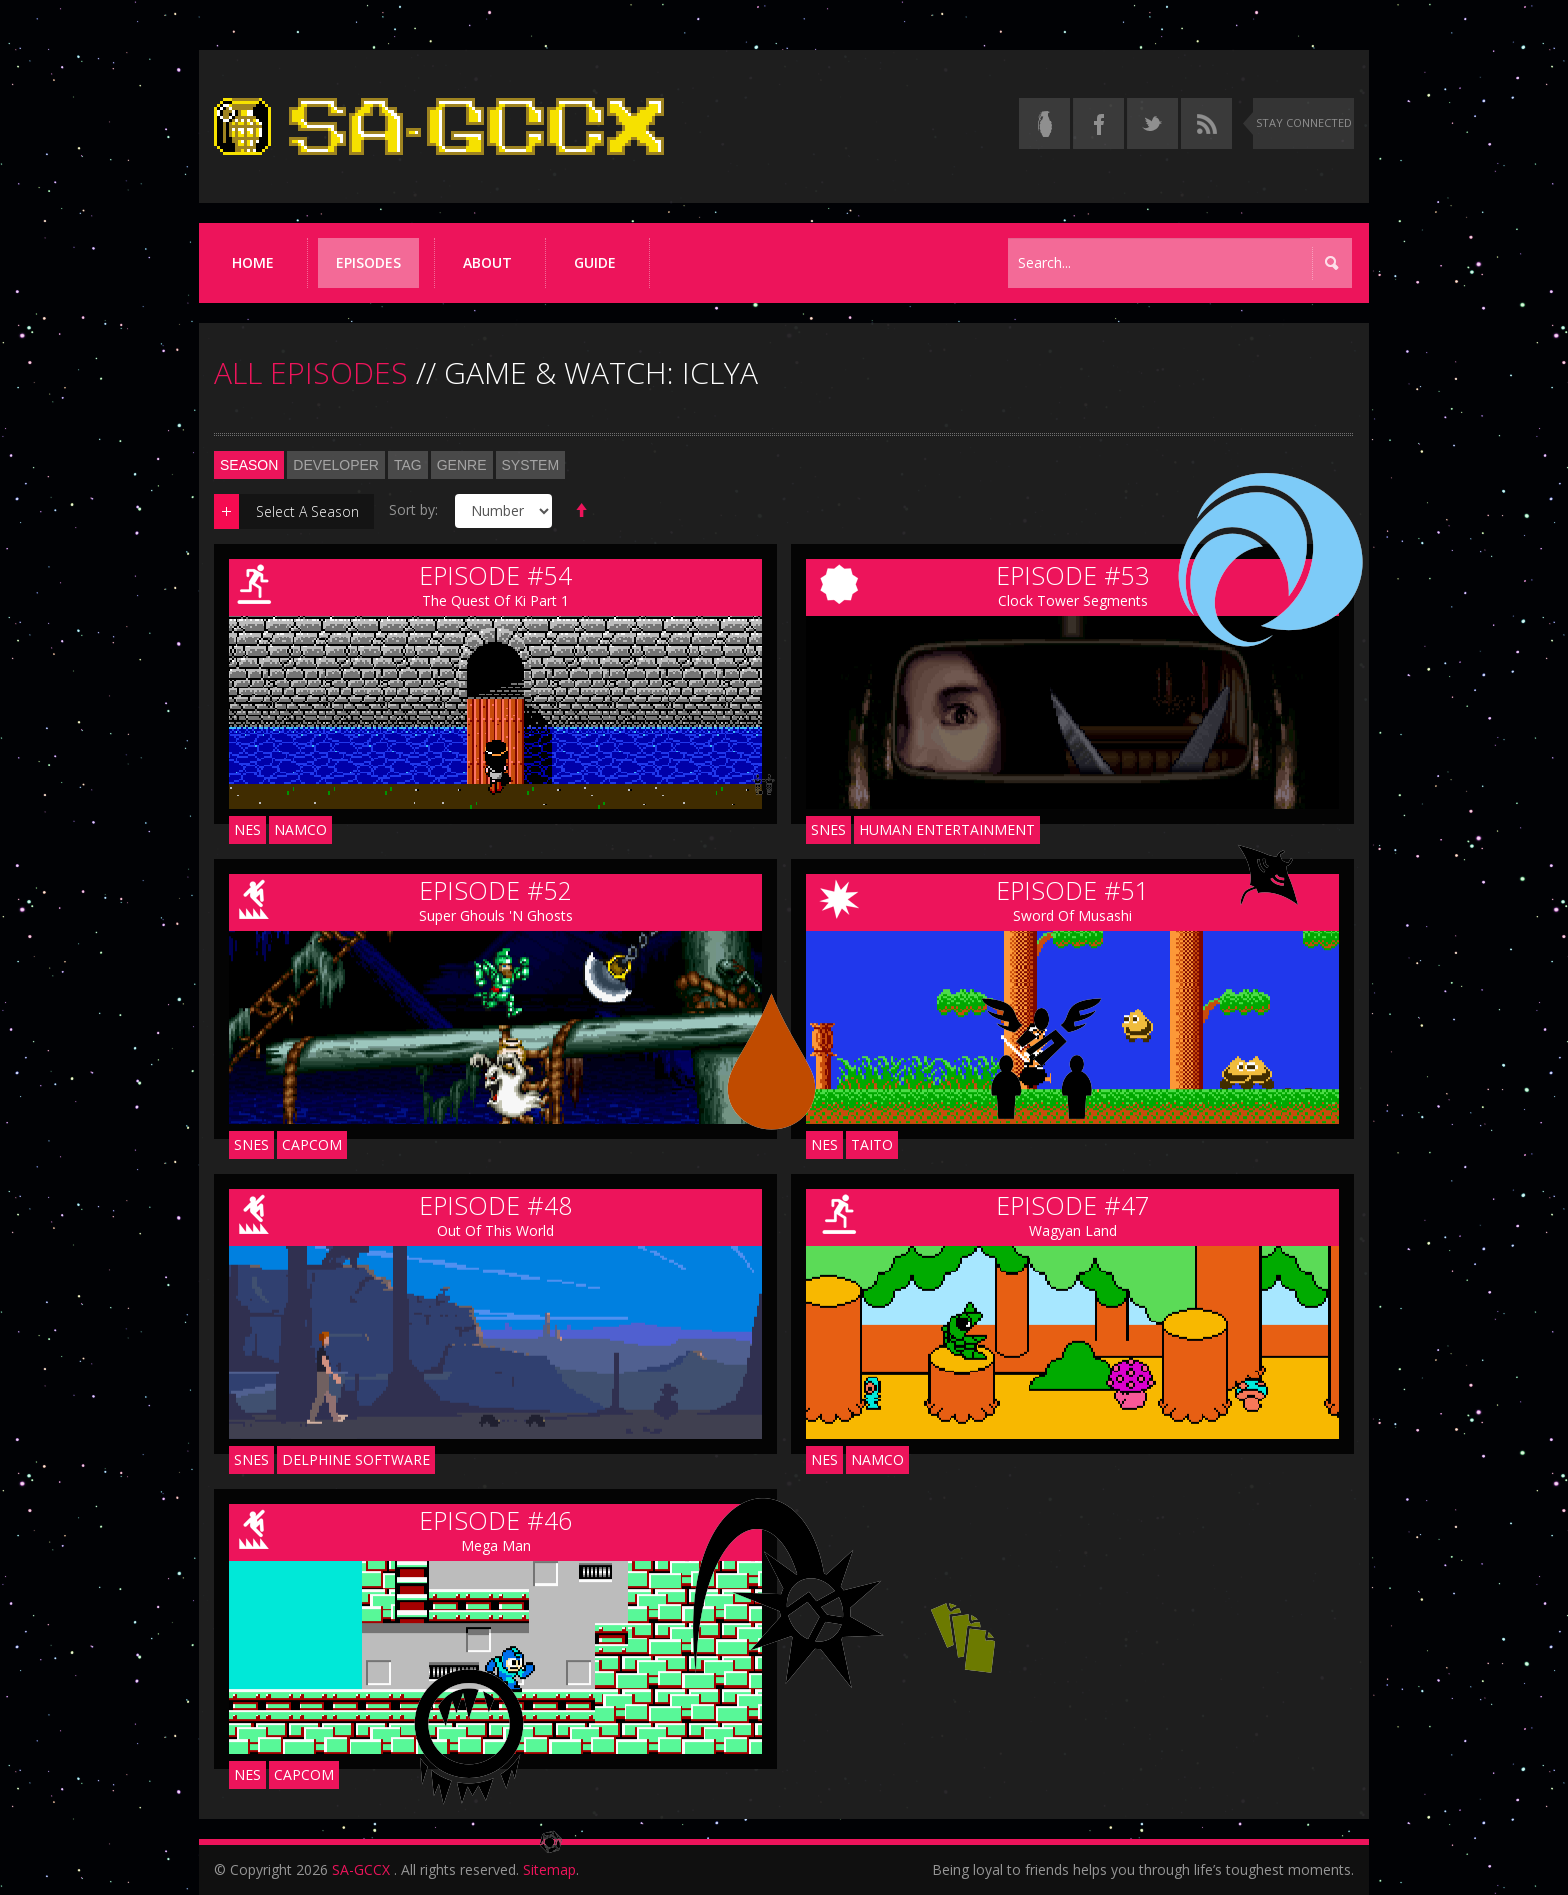 This screenshot has width=1568, height=1895. Describe the element at coordinates (763, 784) in the screenshot. I see `access foosball or table football game` at that location.